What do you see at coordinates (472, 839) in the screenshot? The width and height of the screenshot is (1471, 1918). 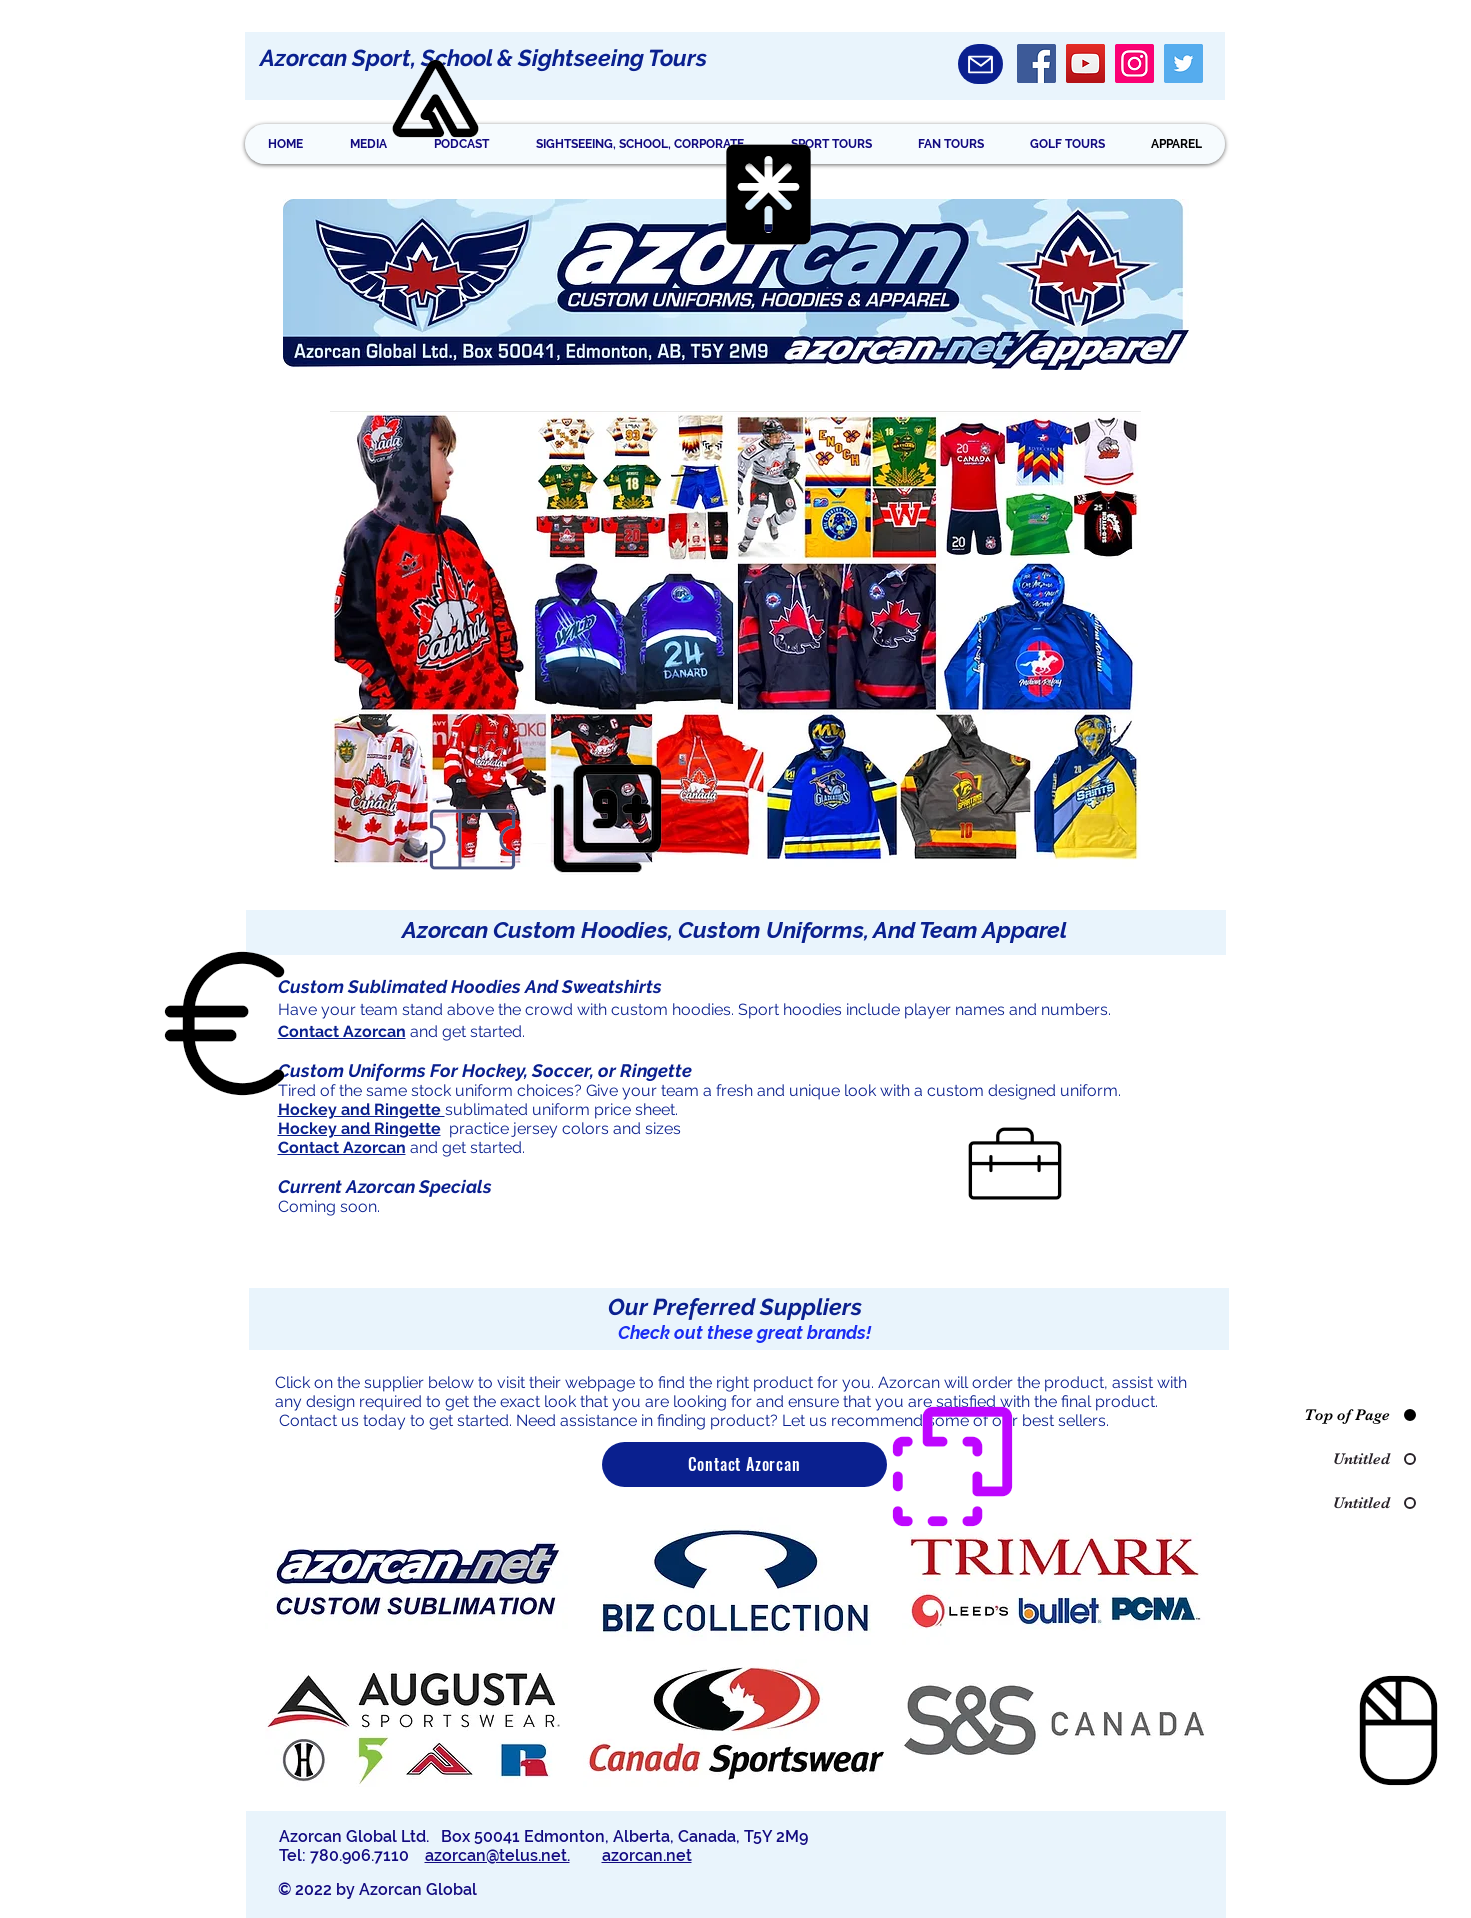 I see `view your tickets or passes` at bounding box center [472, 839].